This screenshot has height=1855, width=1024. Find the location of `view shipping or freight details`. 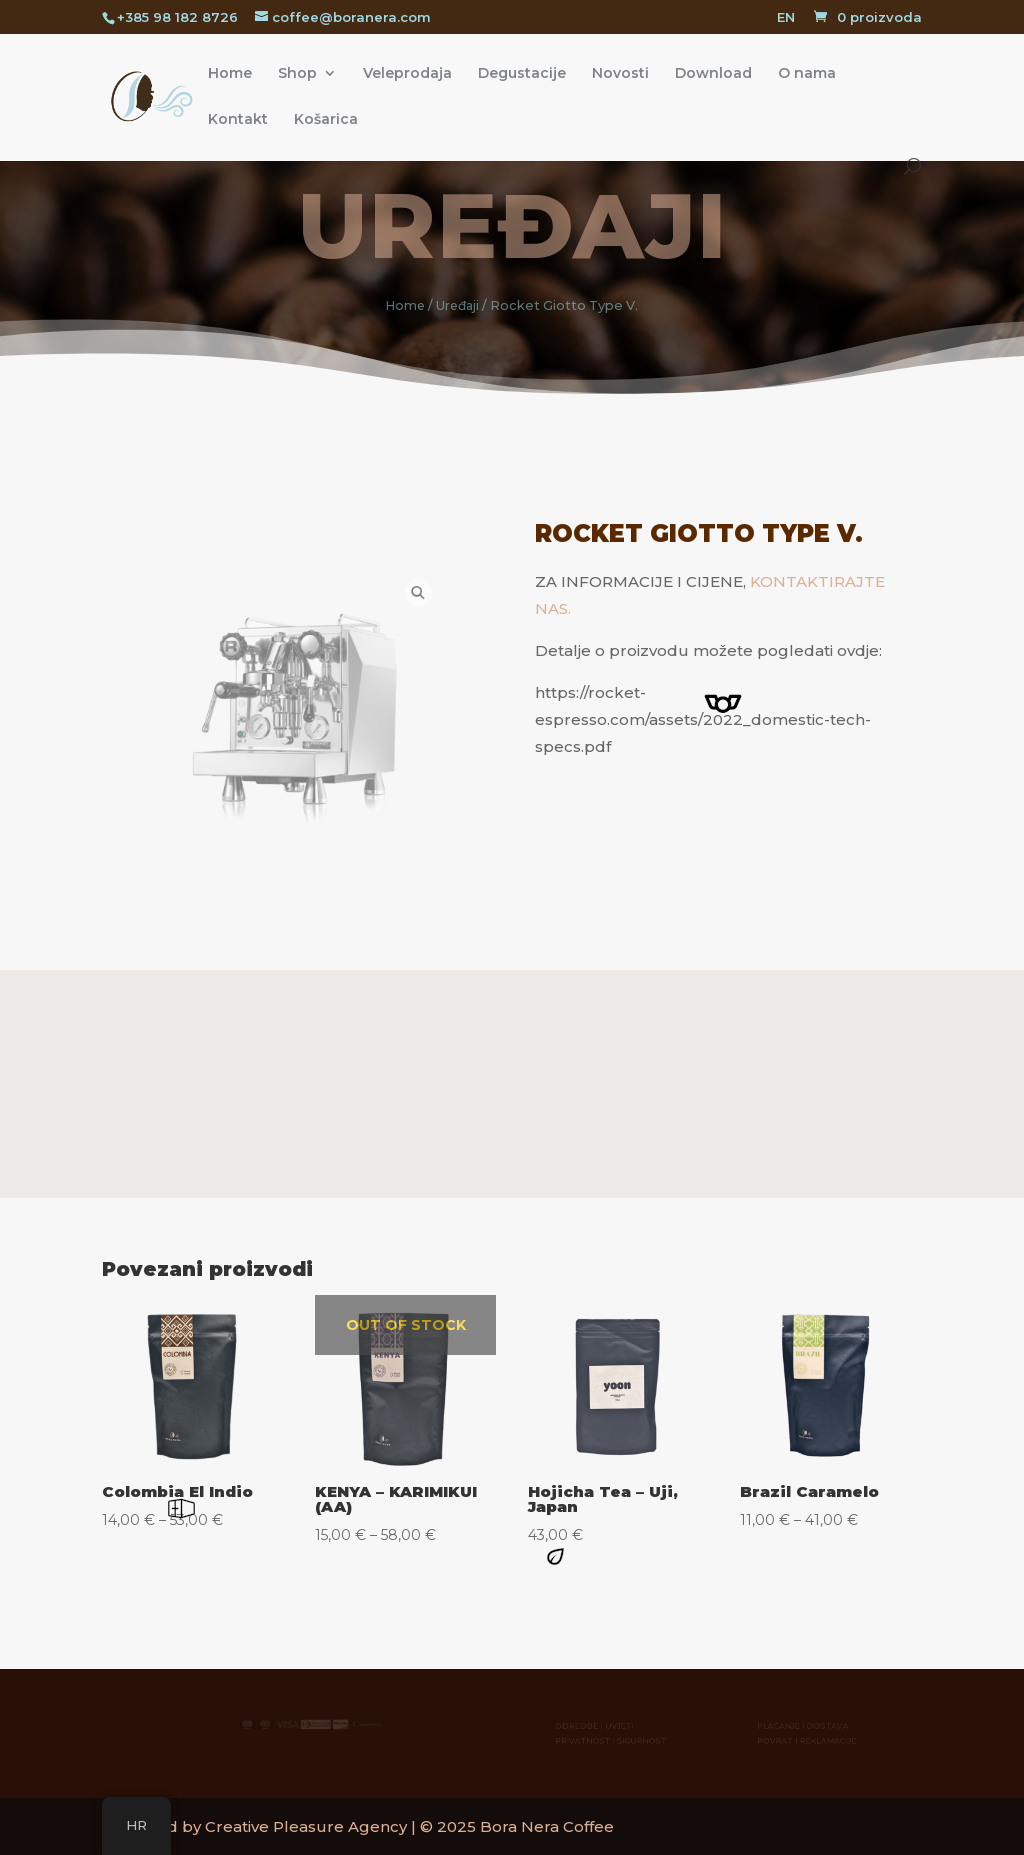

view shipping or freight details is located at coordinates (181, 1508).